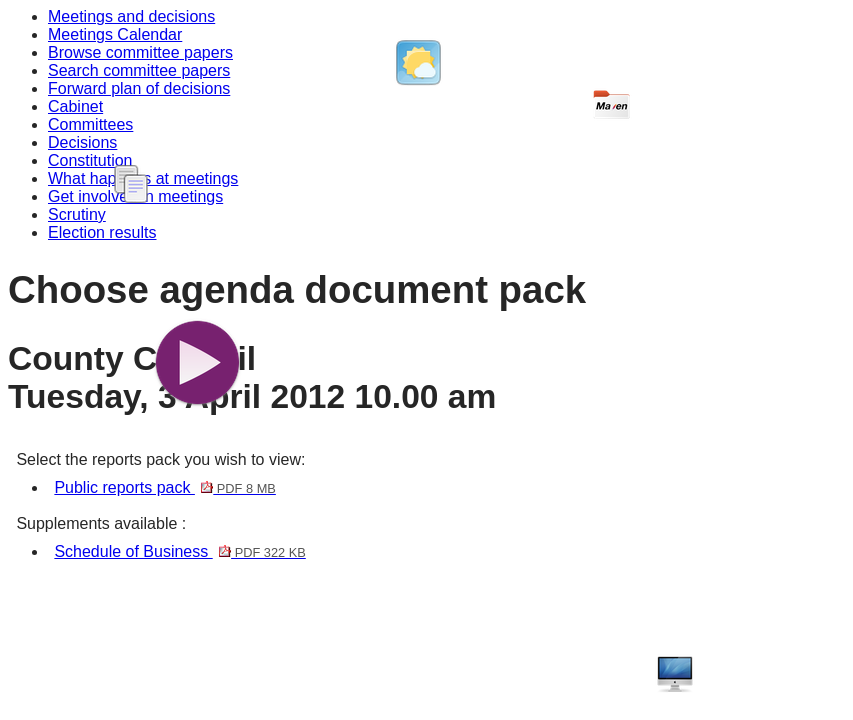 Image resolution: width=853 pixels, height=720 pixels. Describe the element at coordinates (611, 105) in the screenshot. I see `folder containing maven project files` at that location.